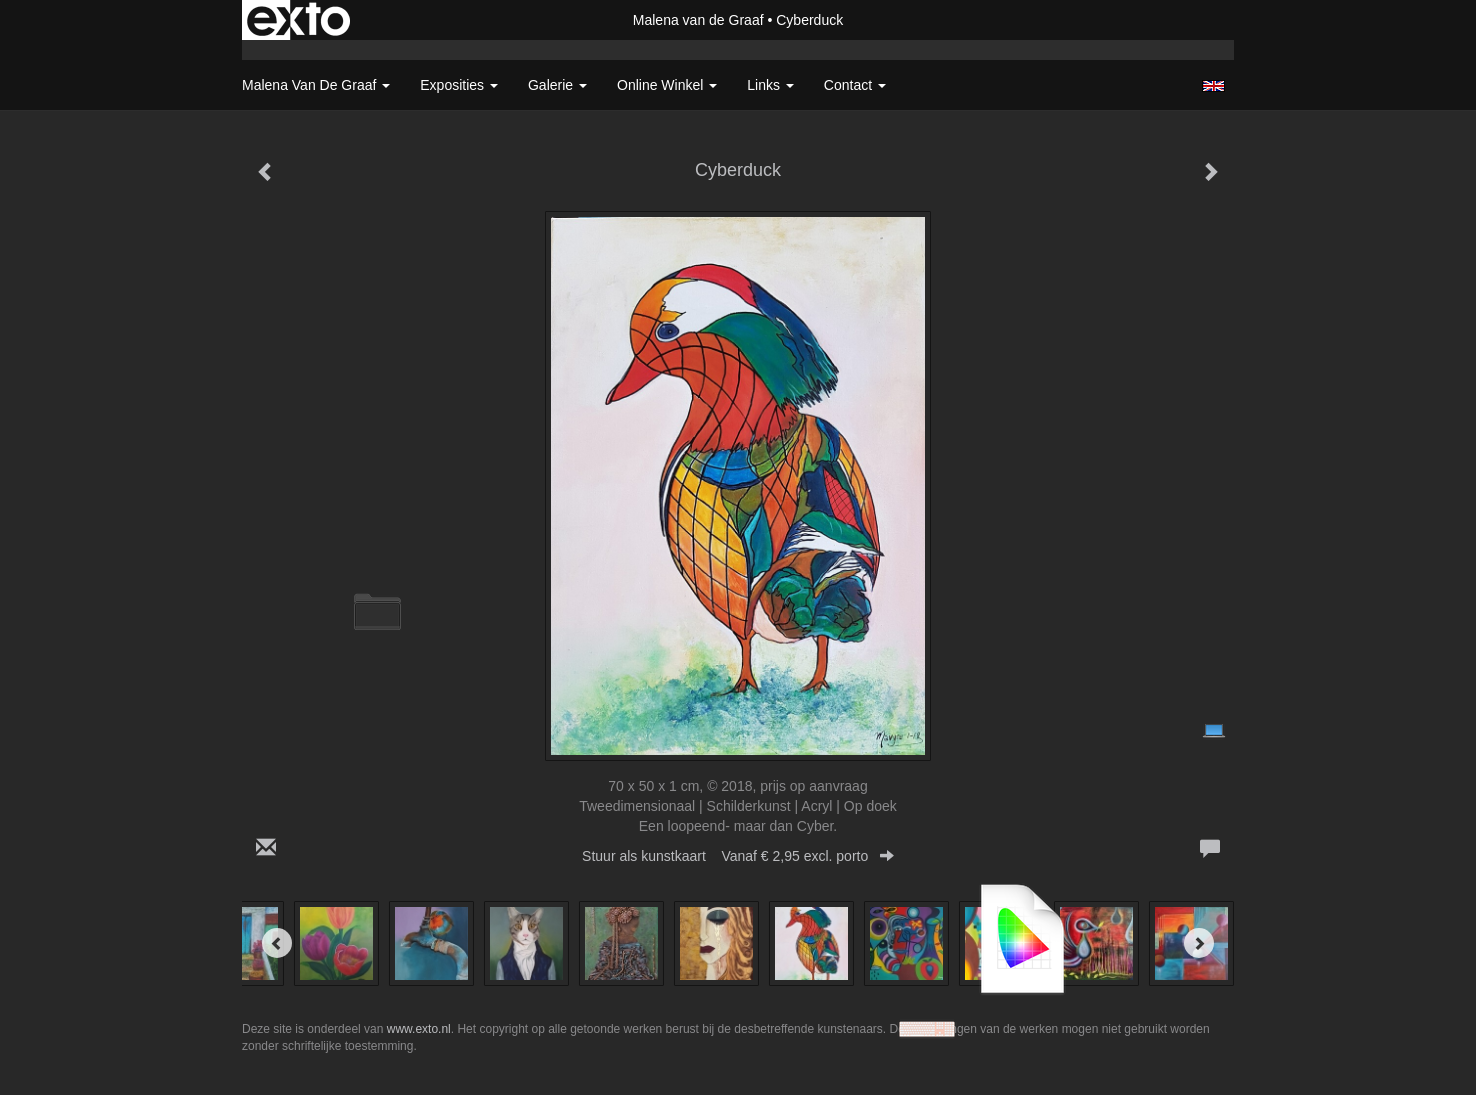 This screenshot has height=1095, width=1476. Describe the element at coordinates (927, 1029) in the screenshot. I see `apple magic keyboard with touch id in orange/pink` at that location.